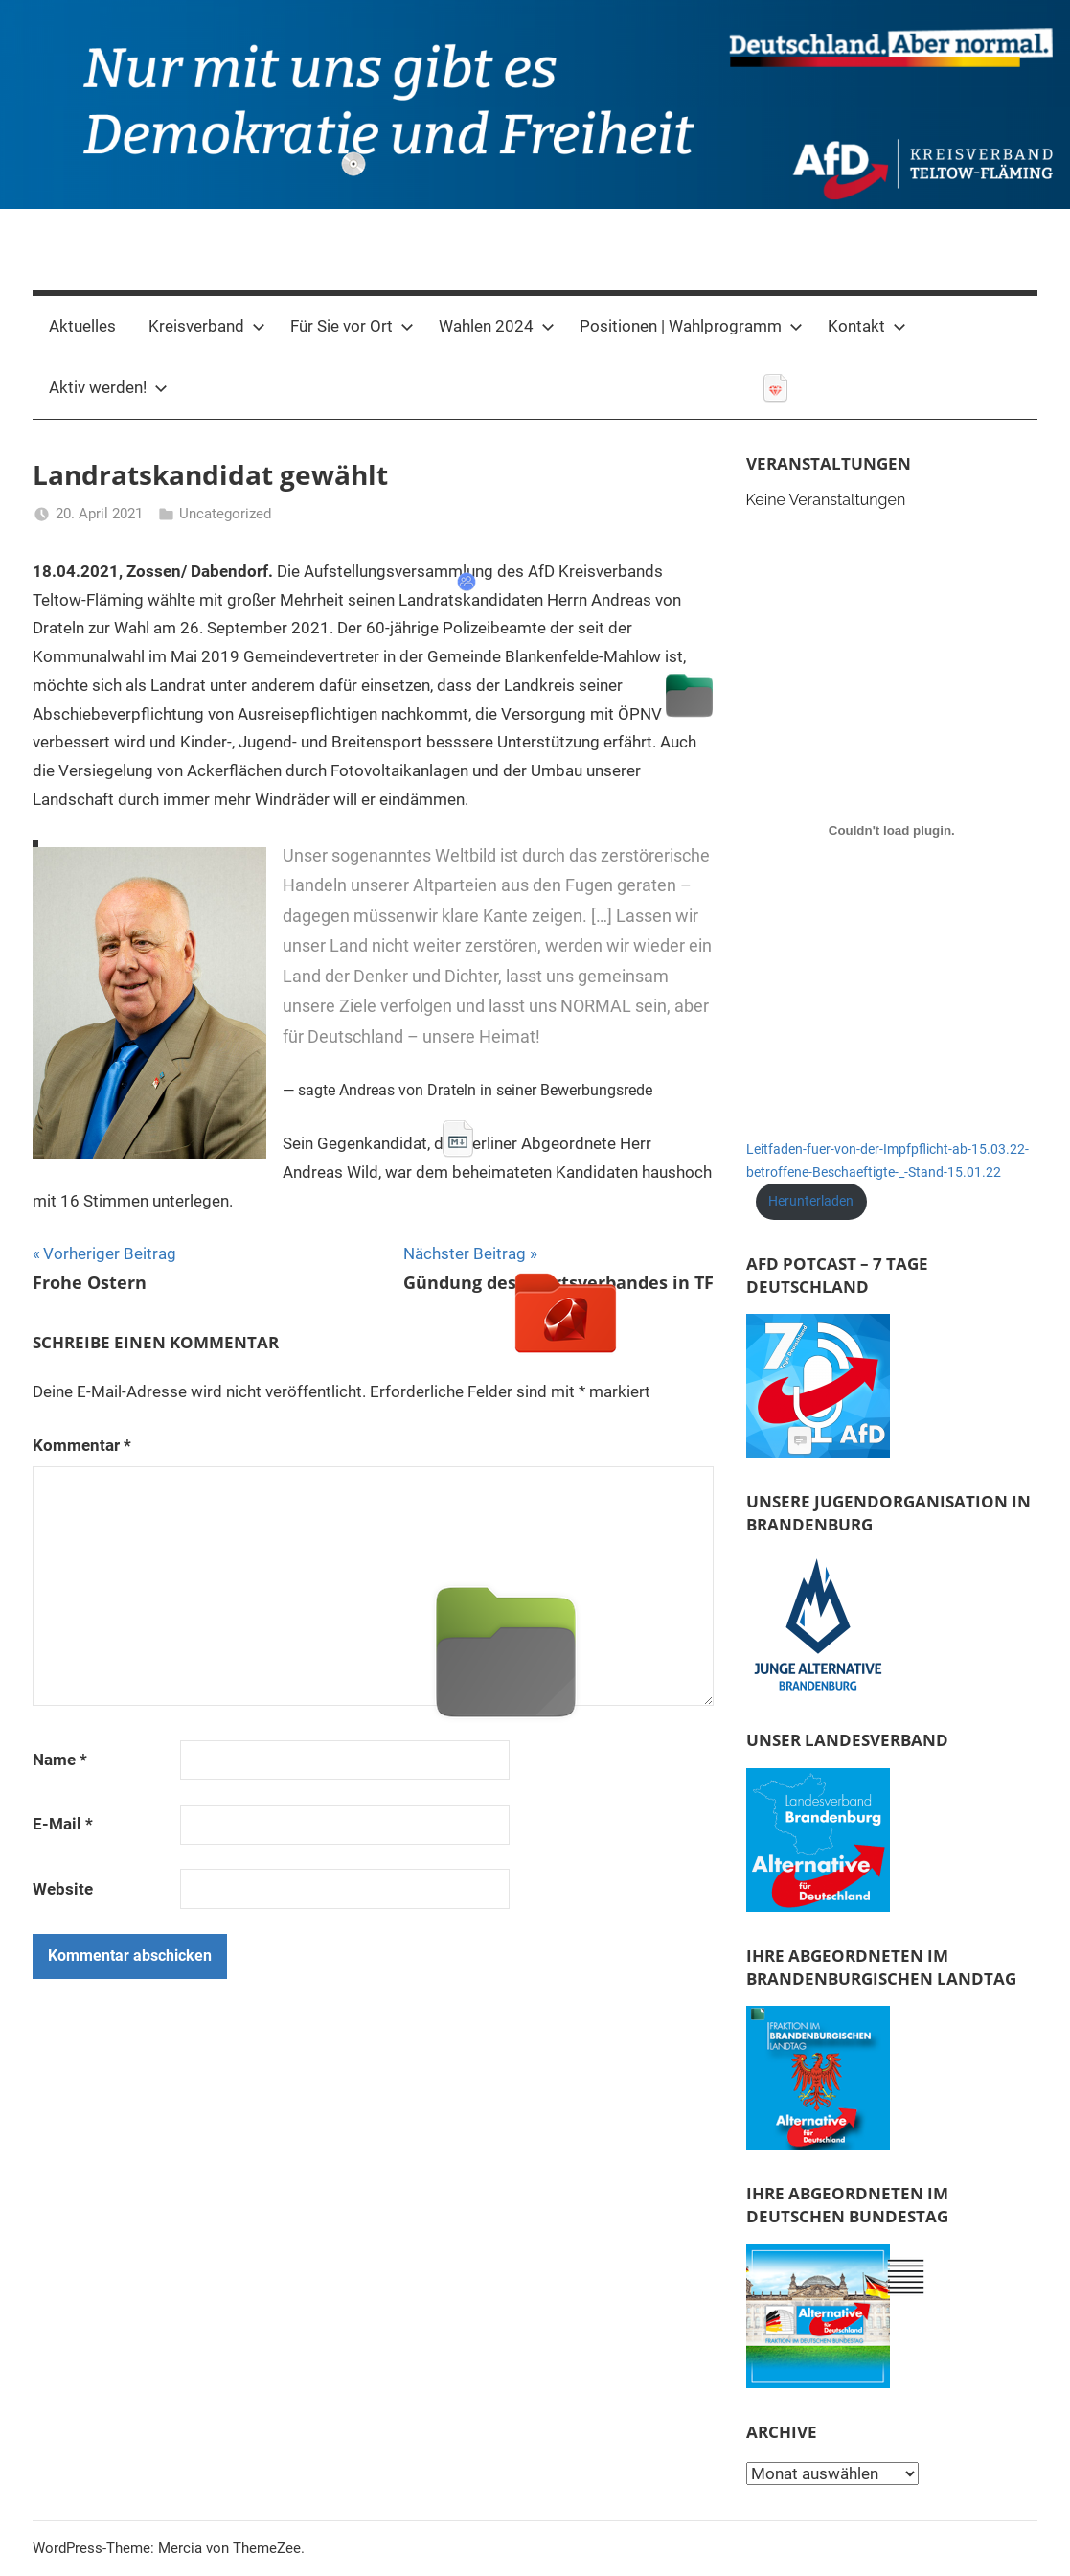 The width and height of the screenshot is (1070, 2576). I want to click on change your desktop wallpaper, so click(758, 2013).